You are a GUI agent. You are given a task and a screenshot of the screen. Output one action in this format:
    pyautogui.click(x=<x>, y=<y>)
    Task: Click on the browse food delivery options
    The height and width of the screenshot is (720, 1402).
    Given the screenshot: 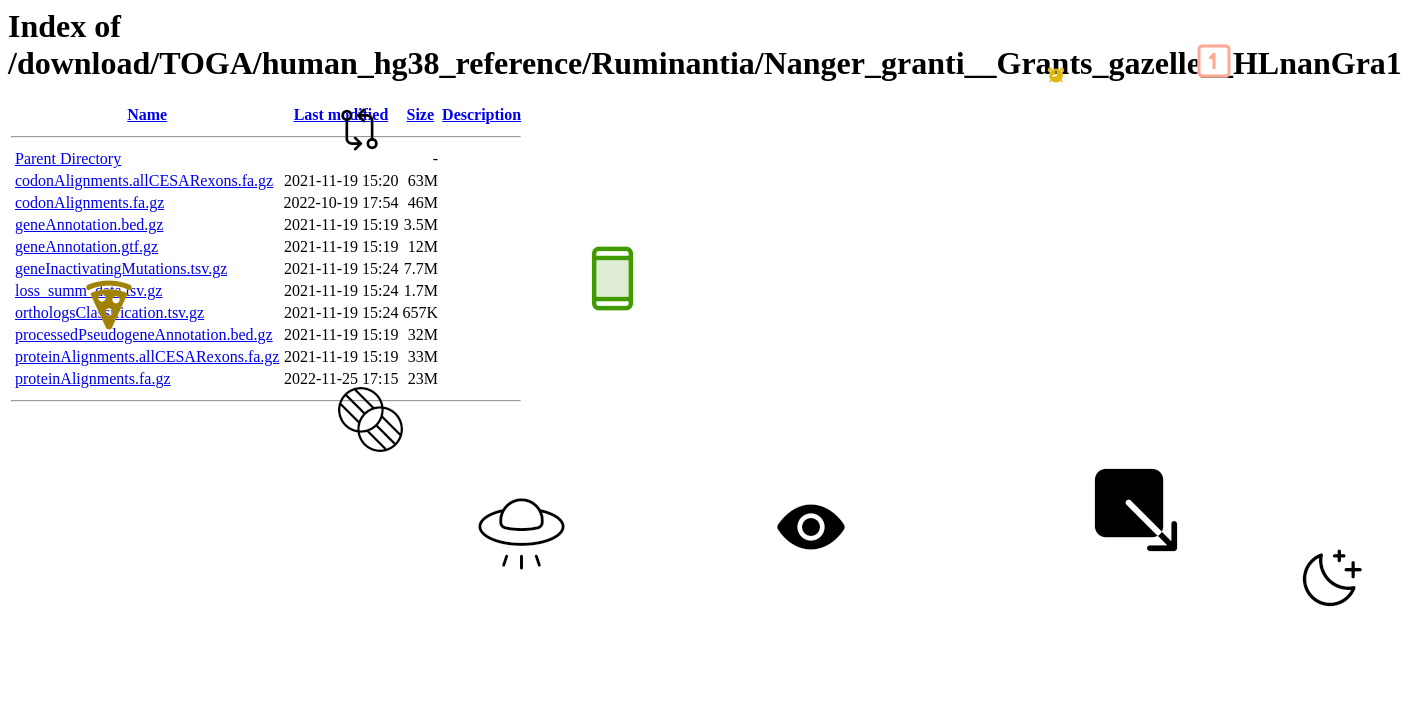 What is the action you would take?
    pyautogui.click(x=109, y=305)
    